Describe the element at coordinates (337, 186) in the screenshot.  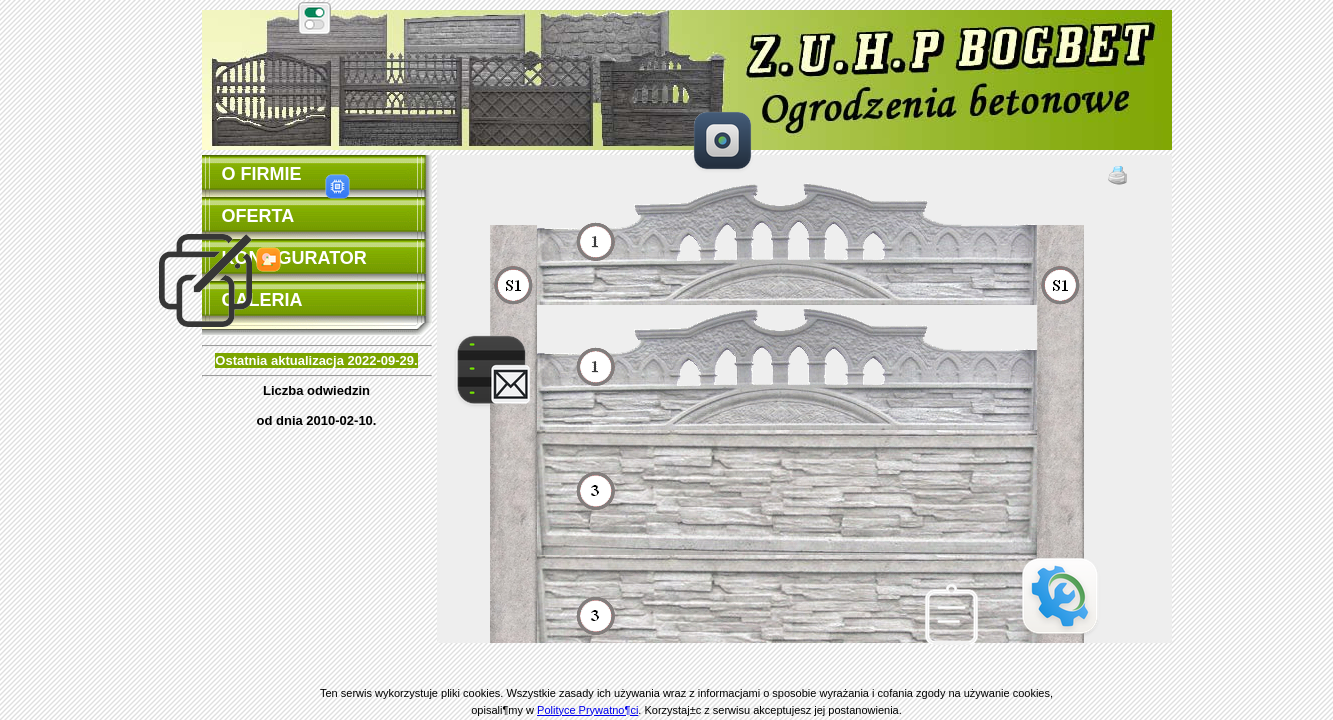
I see `browse electronics or hardware apps` at that location.